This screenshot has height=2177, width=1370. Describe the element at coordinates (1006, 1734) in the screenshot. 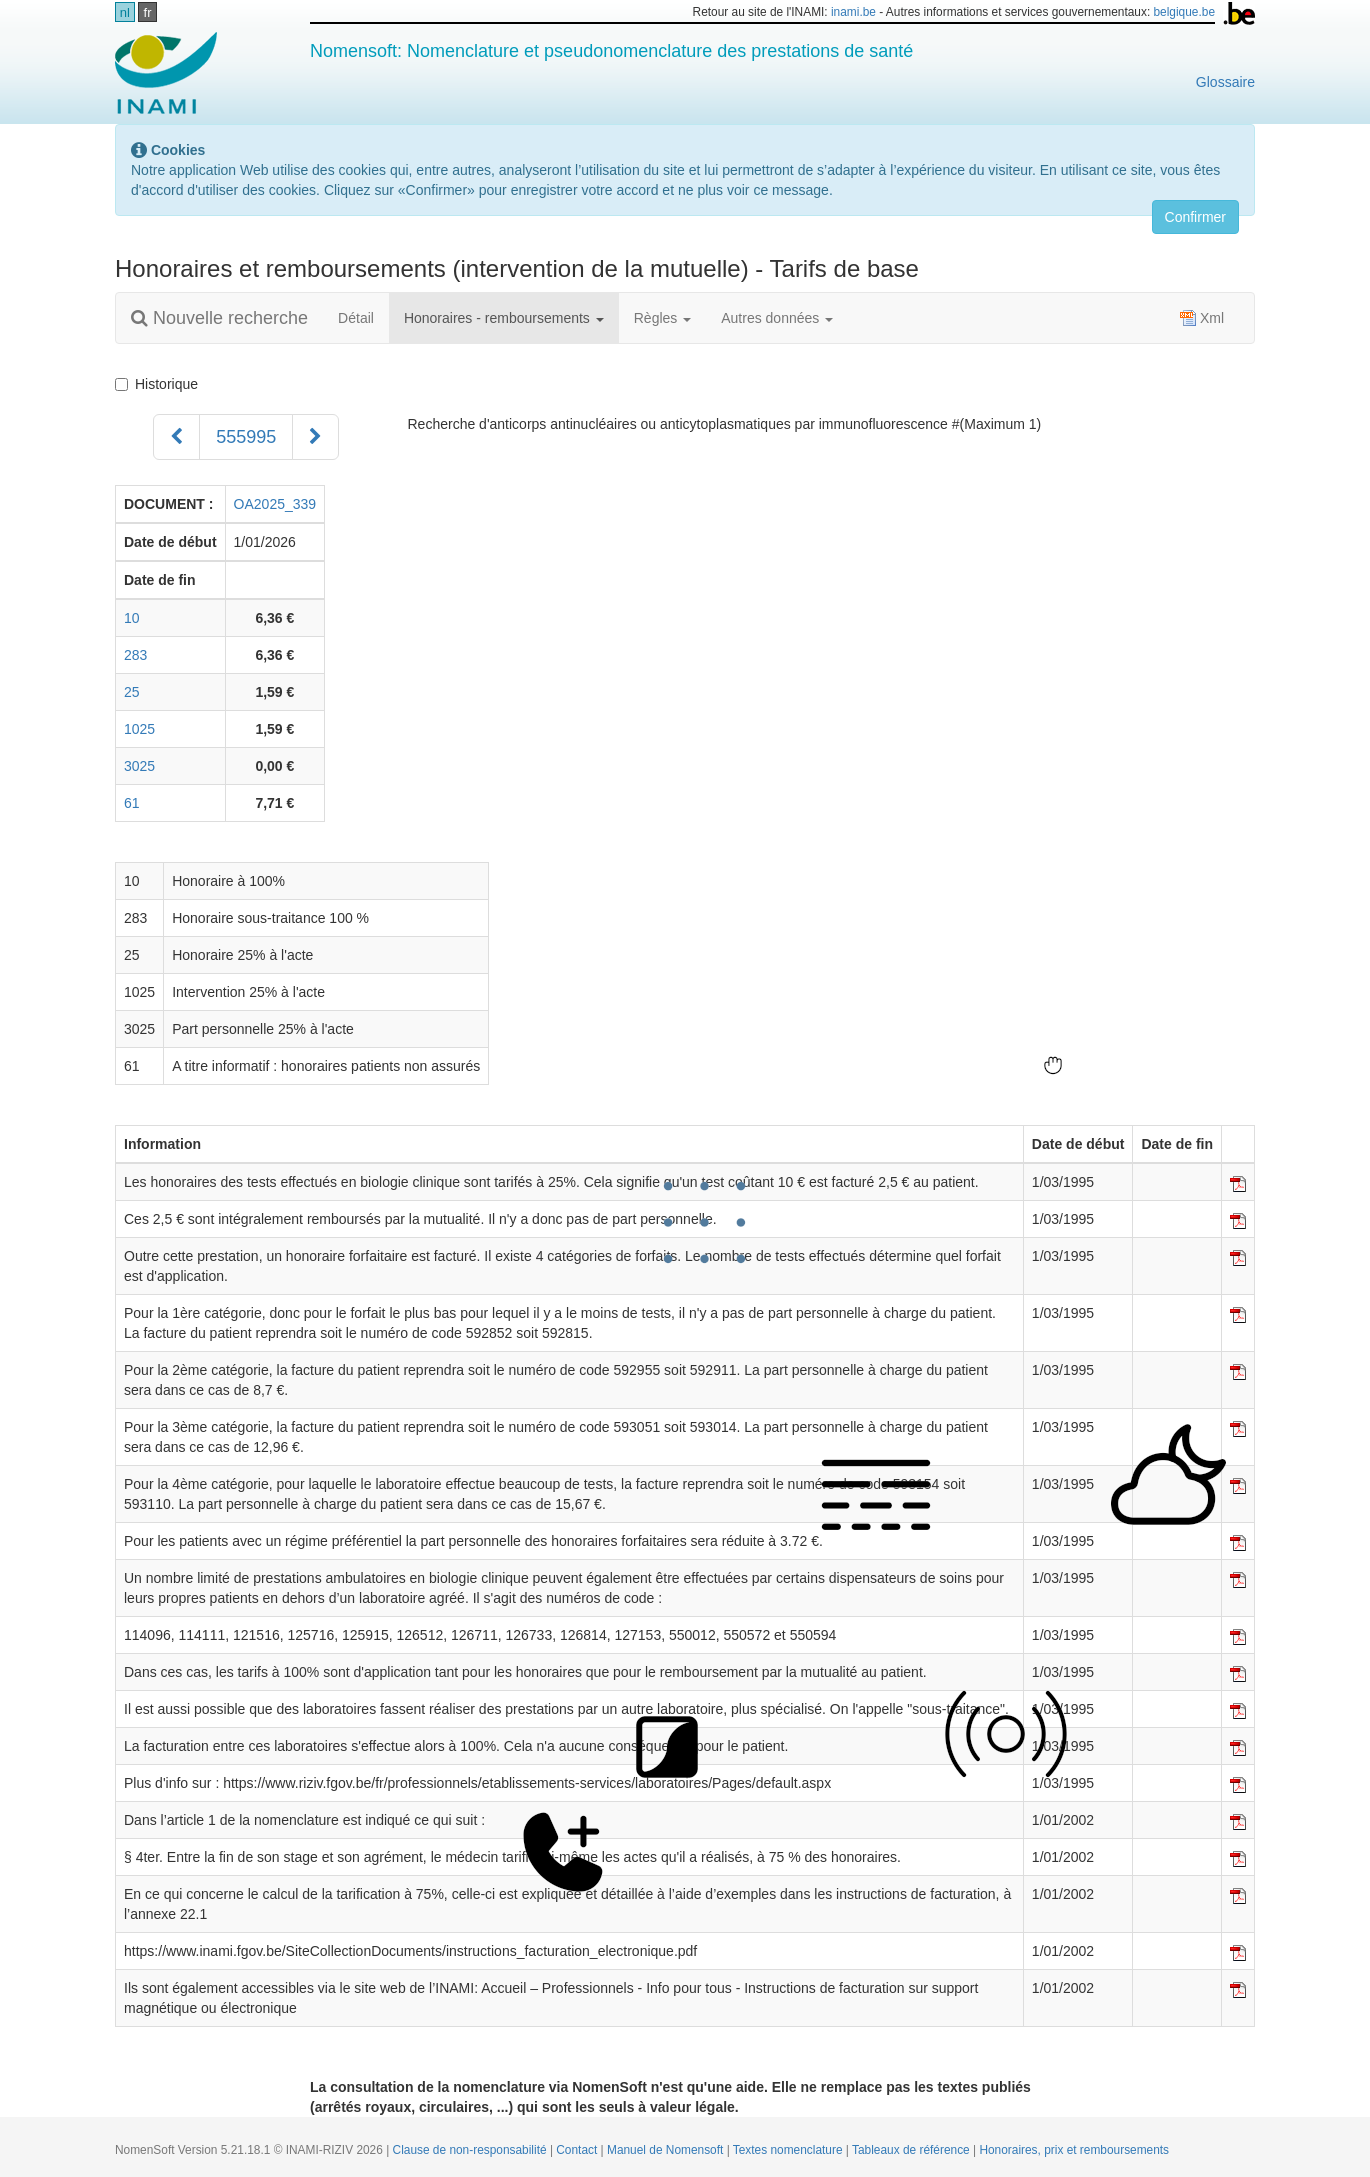

I see `broadcast or stream live content` at that location.